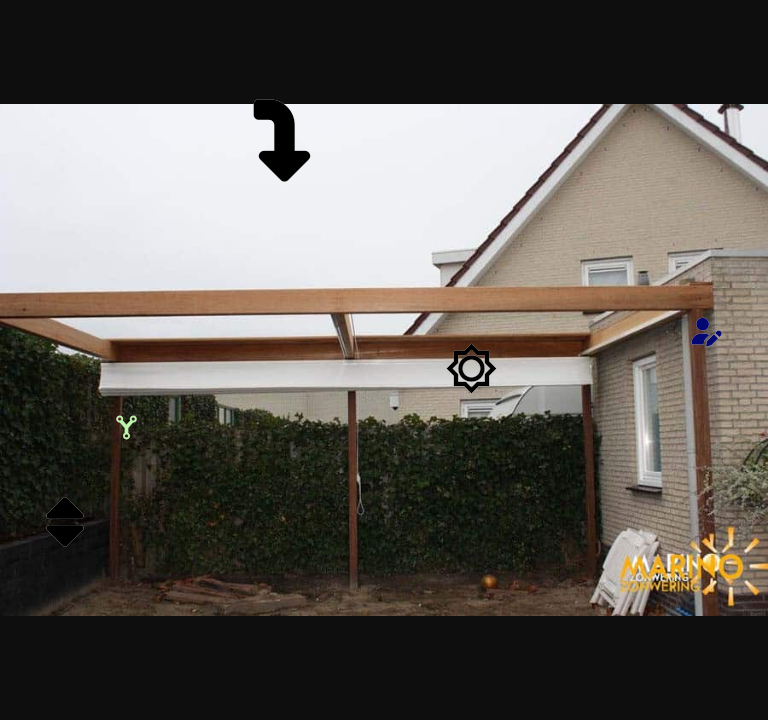 The image size is (768, 720). I want to click on sort items in no particular order, so click(65, 522).